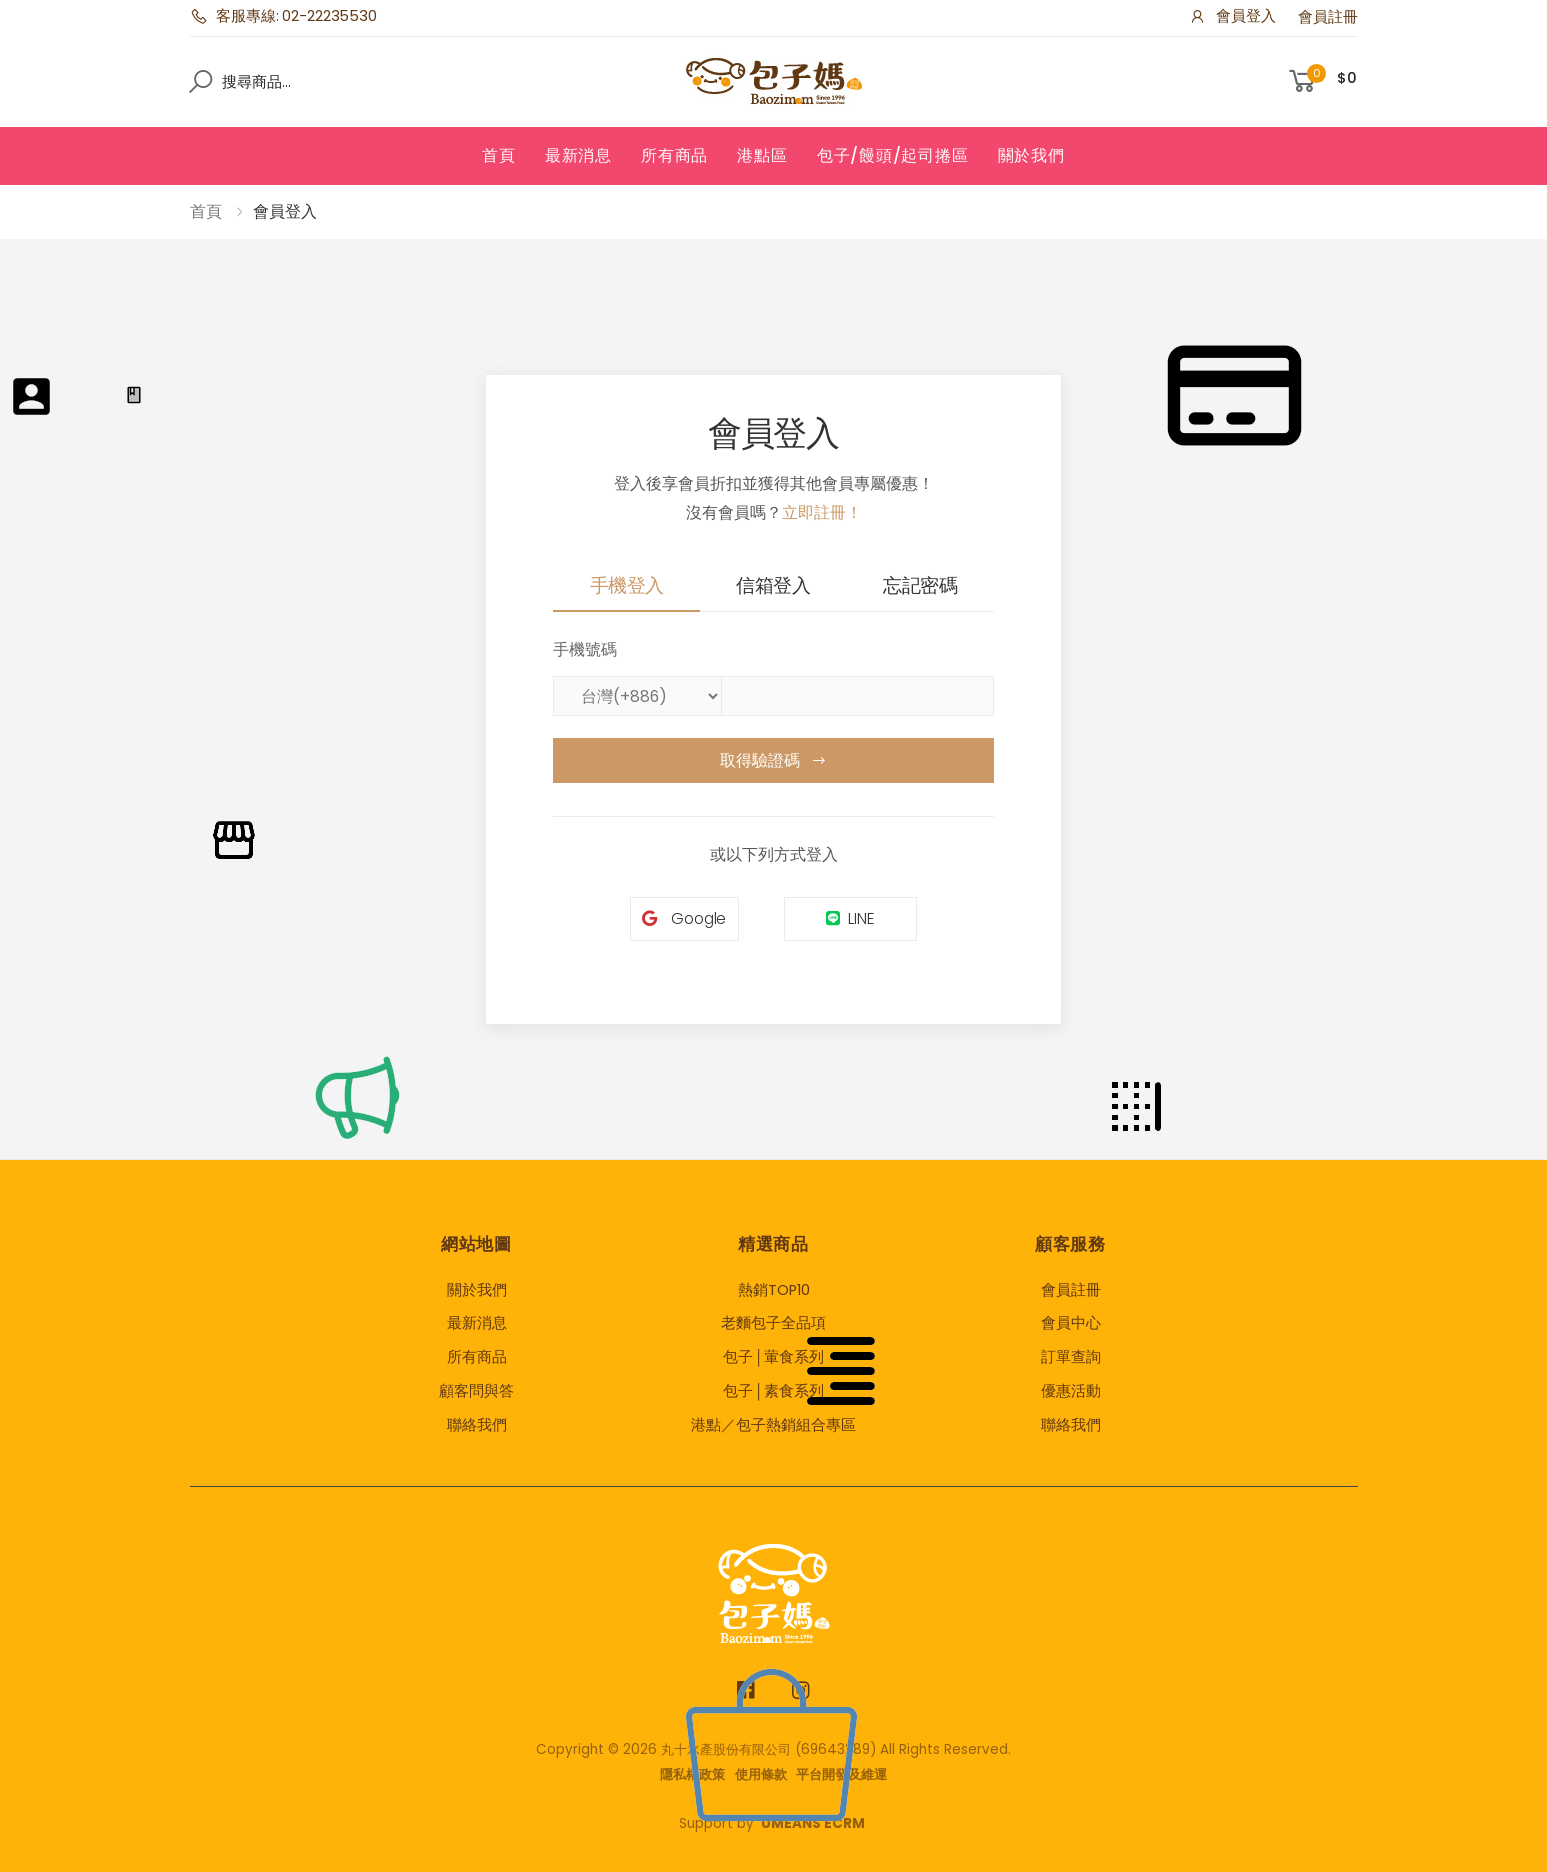 This screenshot has height=1872, width=1547. Describe the element at coordinates (357, 1098) in the screenshot. I see `view announcements or alerts` at that location.